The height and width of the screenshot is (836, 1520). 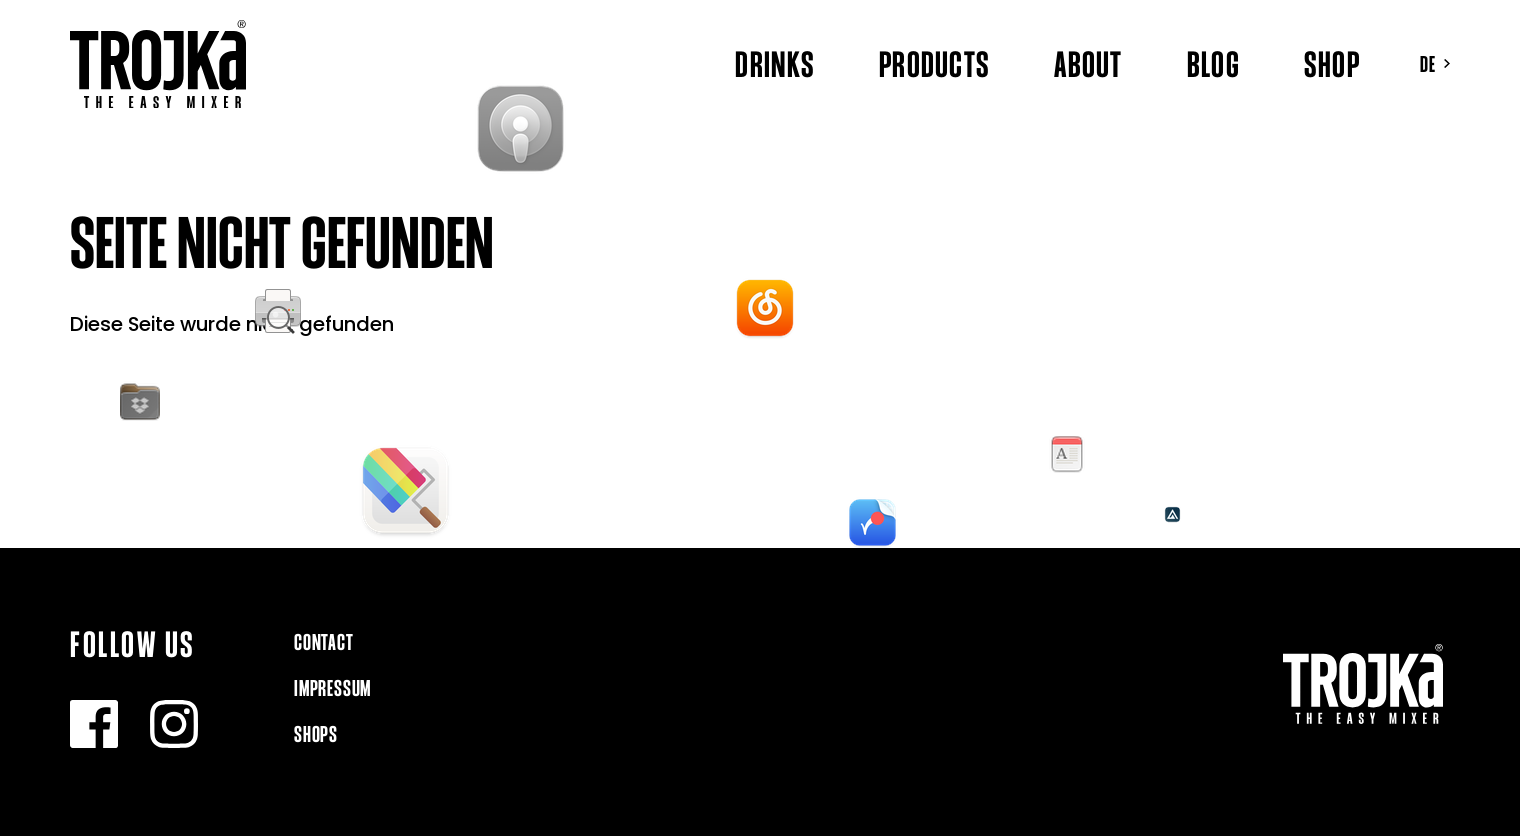 I want to click on open your dropbox synced folder, so click(x=140, y=401).